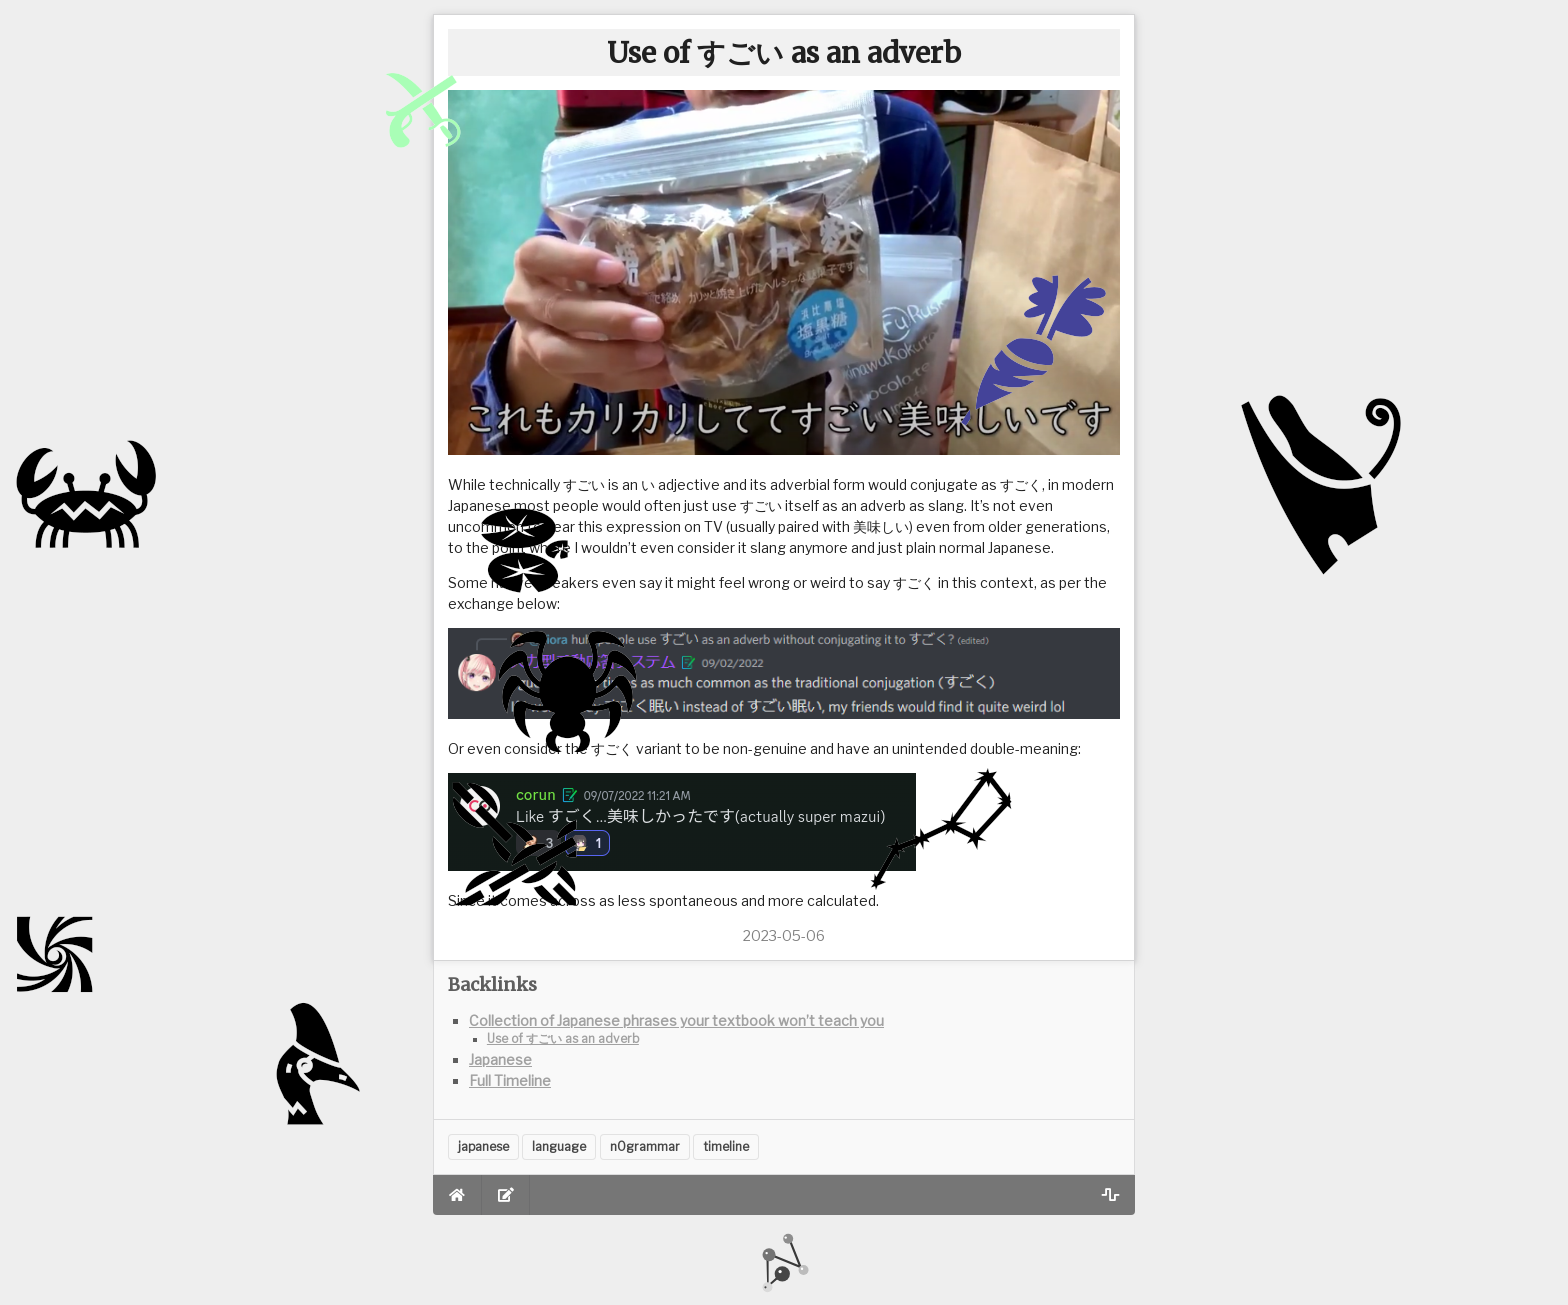 This screenshot has width=1568, height=1305. Describe the element at coordinates (567, 687) in the screenshot. I see `indicates pest or bug-related content` at that location.